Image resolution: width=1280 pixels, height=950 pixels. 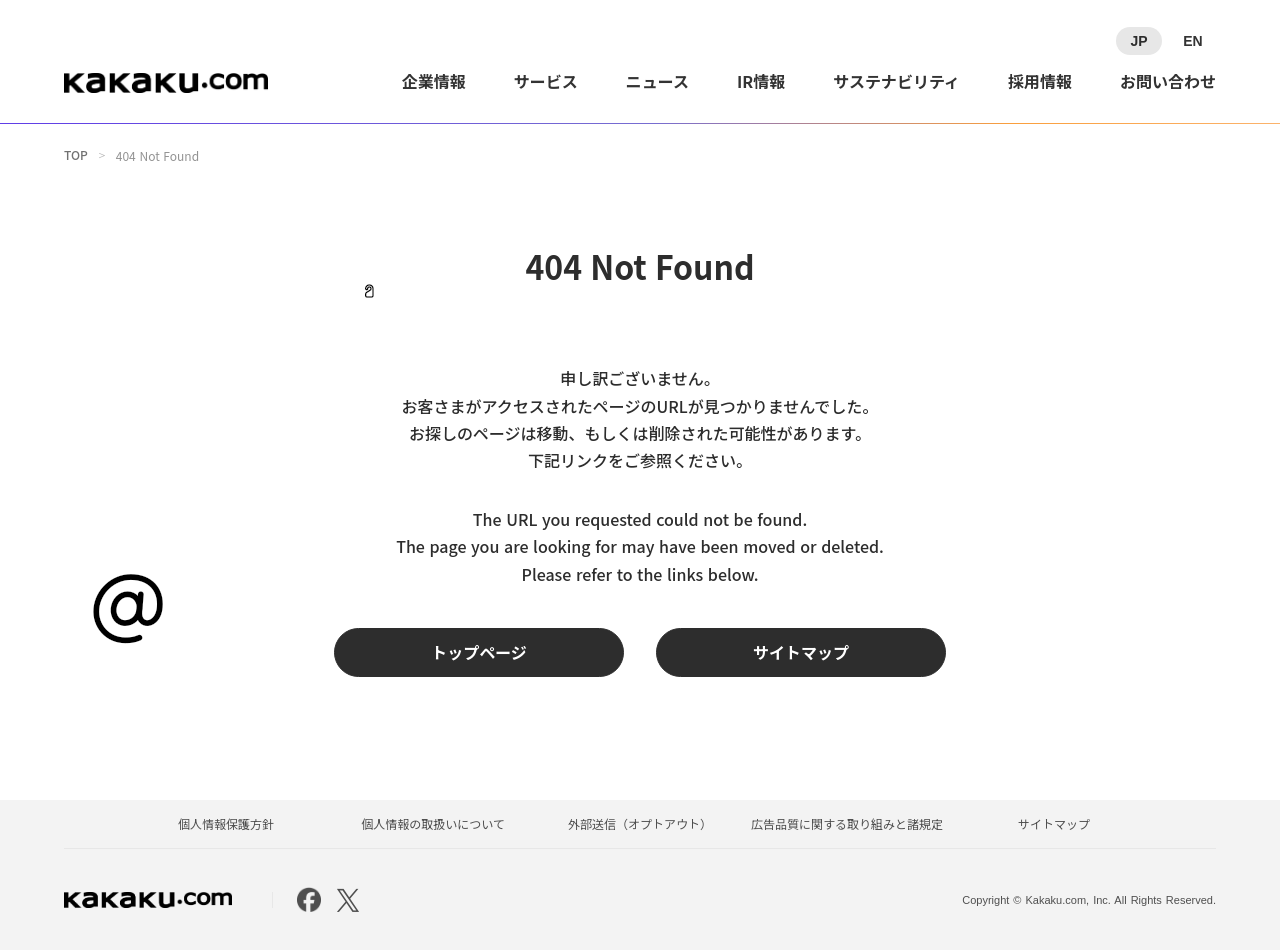 I want to click on mention a user in a post or comment, so click(x=128, y=609).